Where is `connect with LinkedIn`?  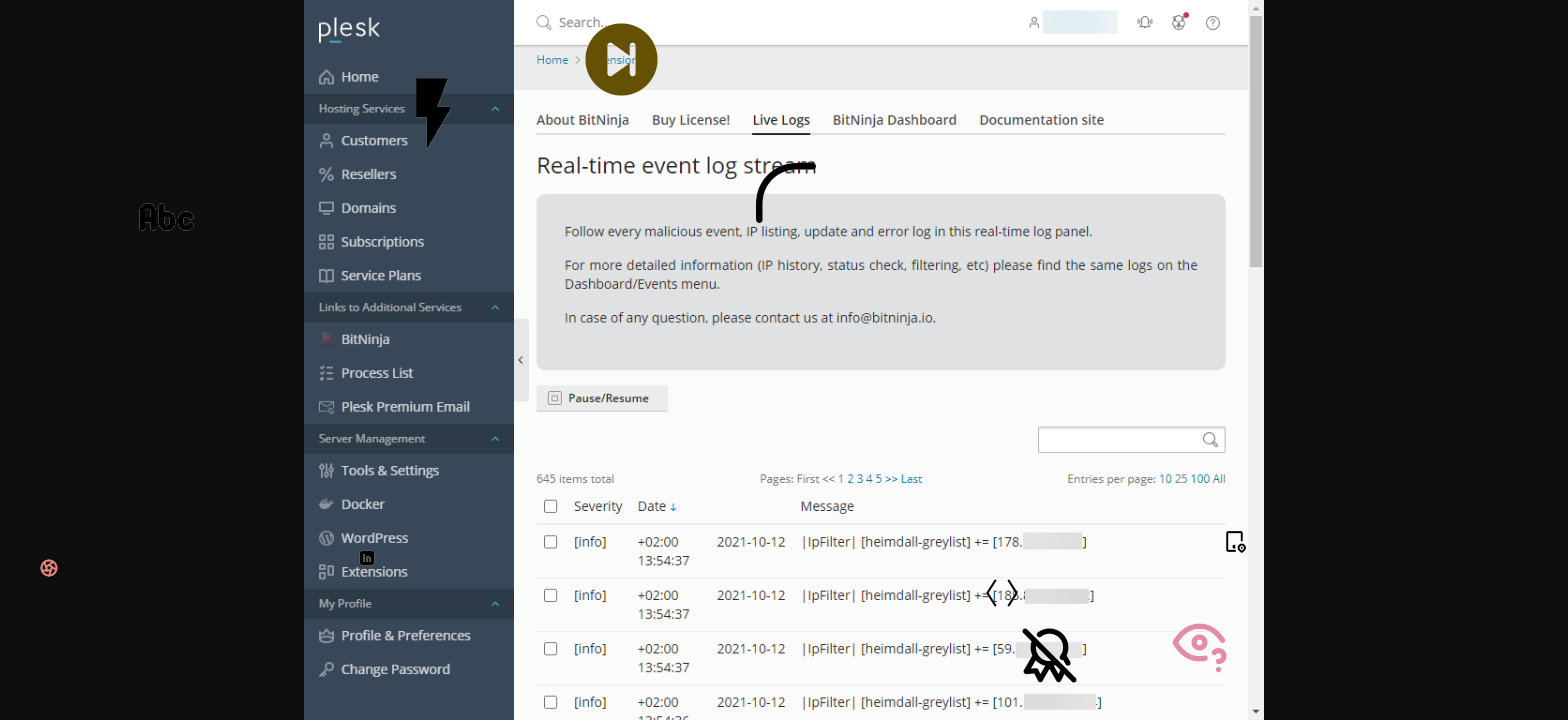
connect with LinkedIn is located at coordinates (367, 558).